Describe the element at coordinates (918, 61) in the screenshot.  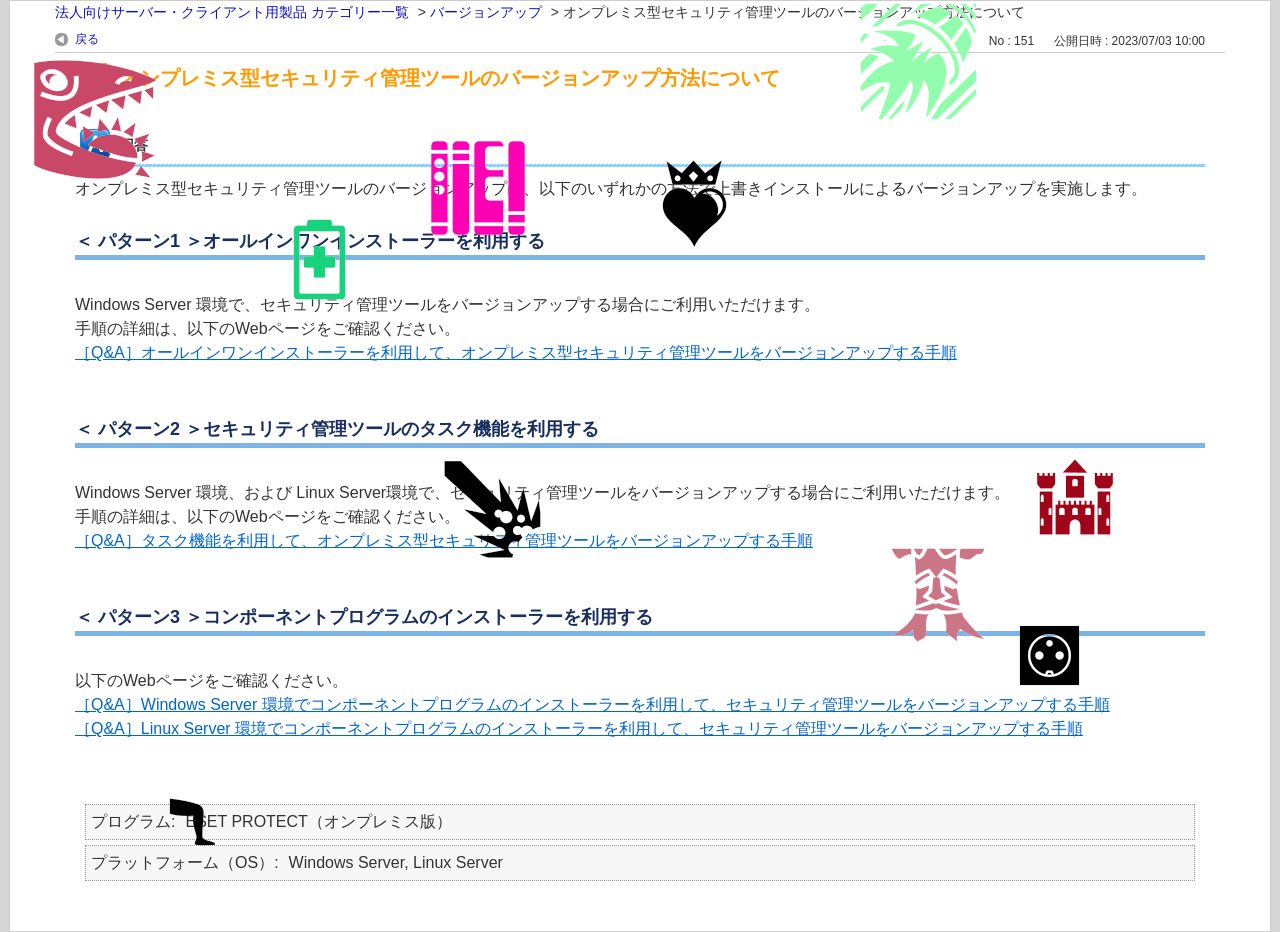
I see `activate boost or turbo mode` at that location.